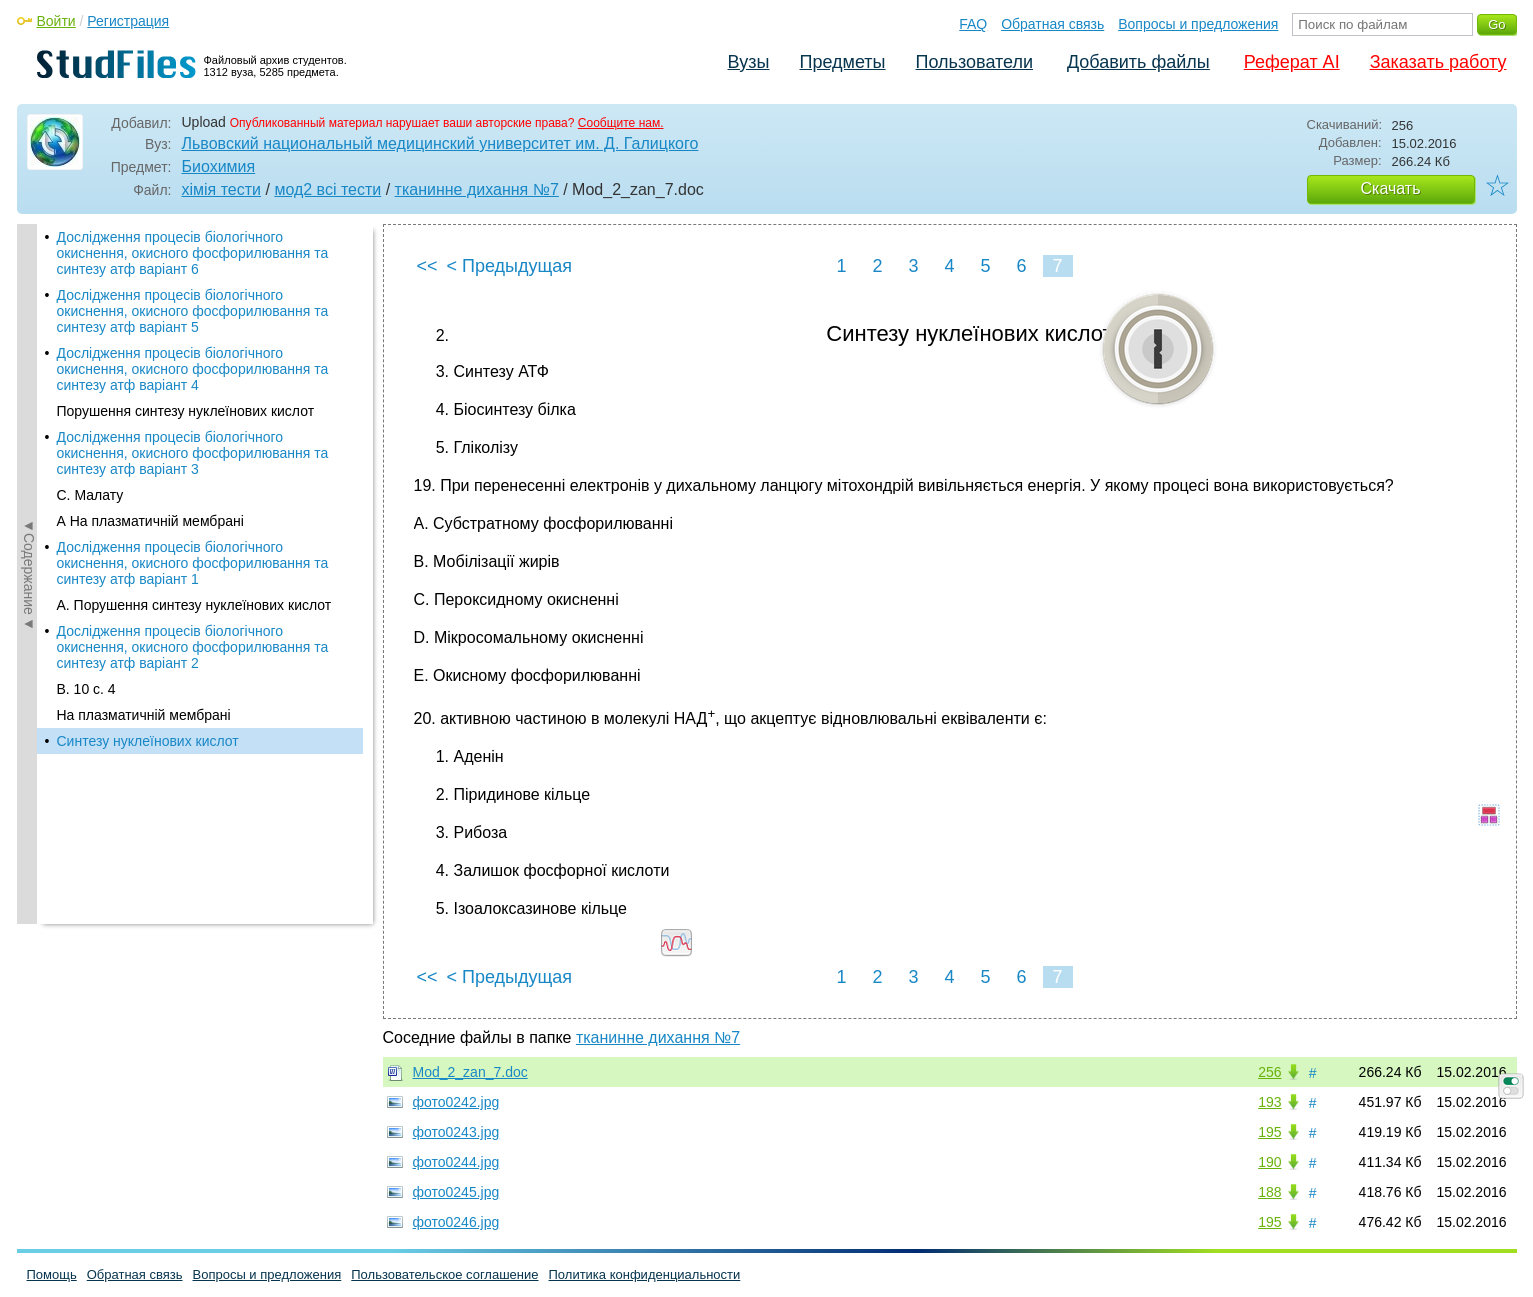 The image size is (1533, 1297). What do you see at coordinates (1489, 815) in the screenshot?
I see `select all items in the current view` at bounding box center [1489, 815].